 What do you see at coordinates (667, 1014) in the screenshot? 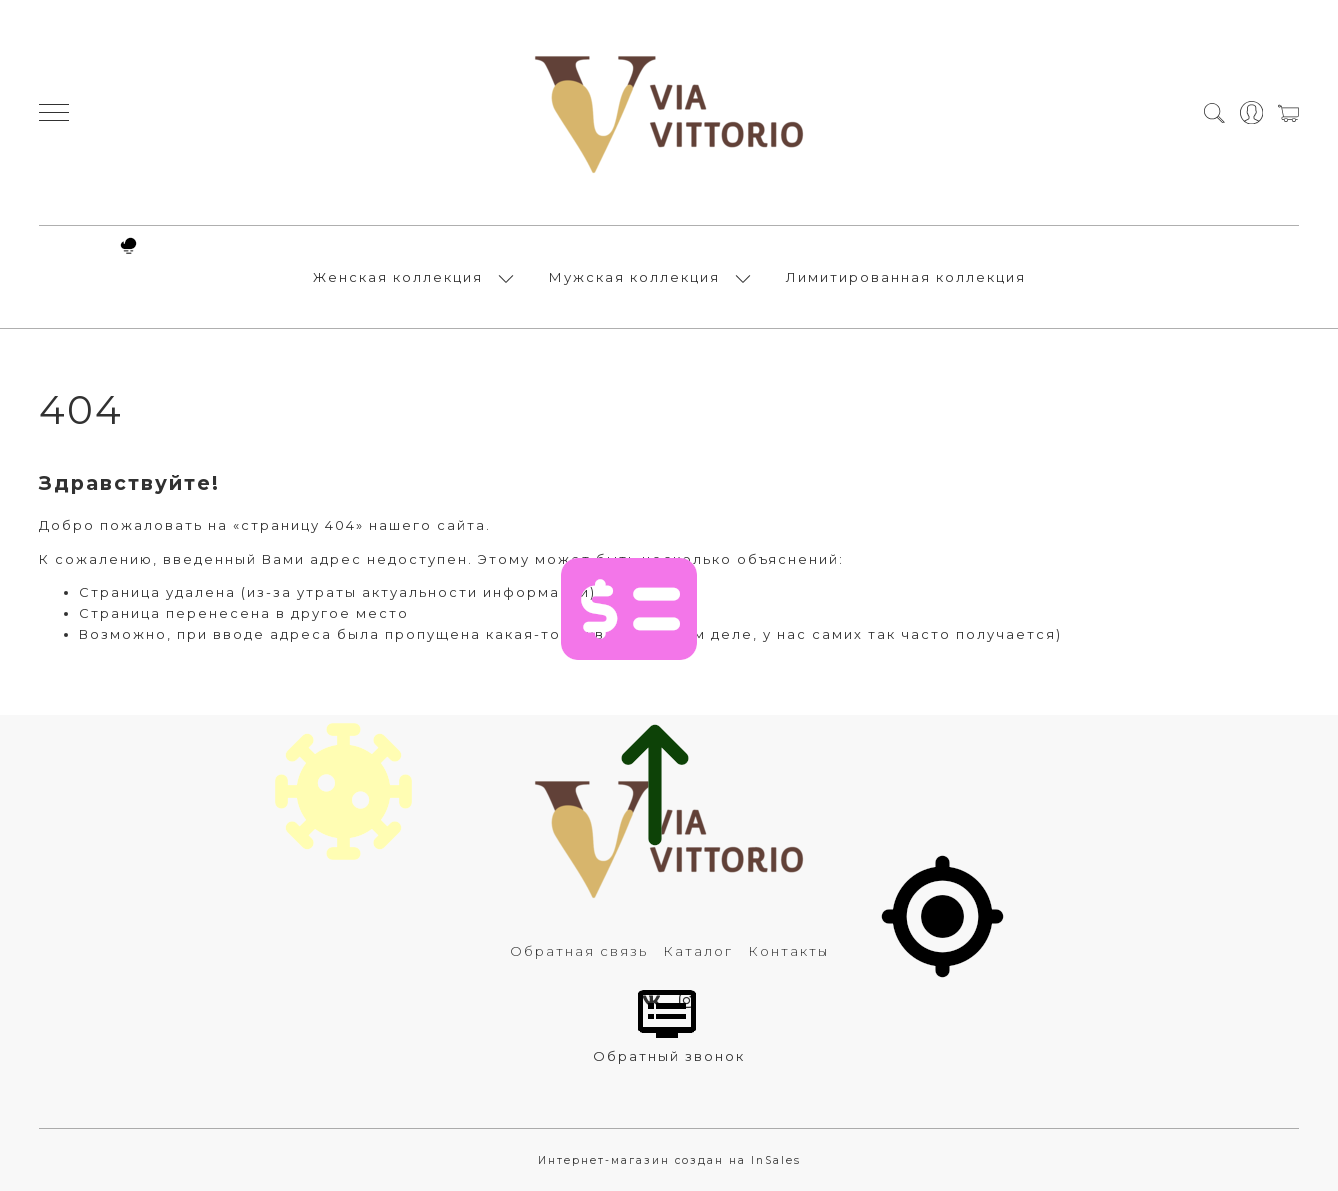
I see `access DVR or recorded content` at bounding box center [667, 1014].